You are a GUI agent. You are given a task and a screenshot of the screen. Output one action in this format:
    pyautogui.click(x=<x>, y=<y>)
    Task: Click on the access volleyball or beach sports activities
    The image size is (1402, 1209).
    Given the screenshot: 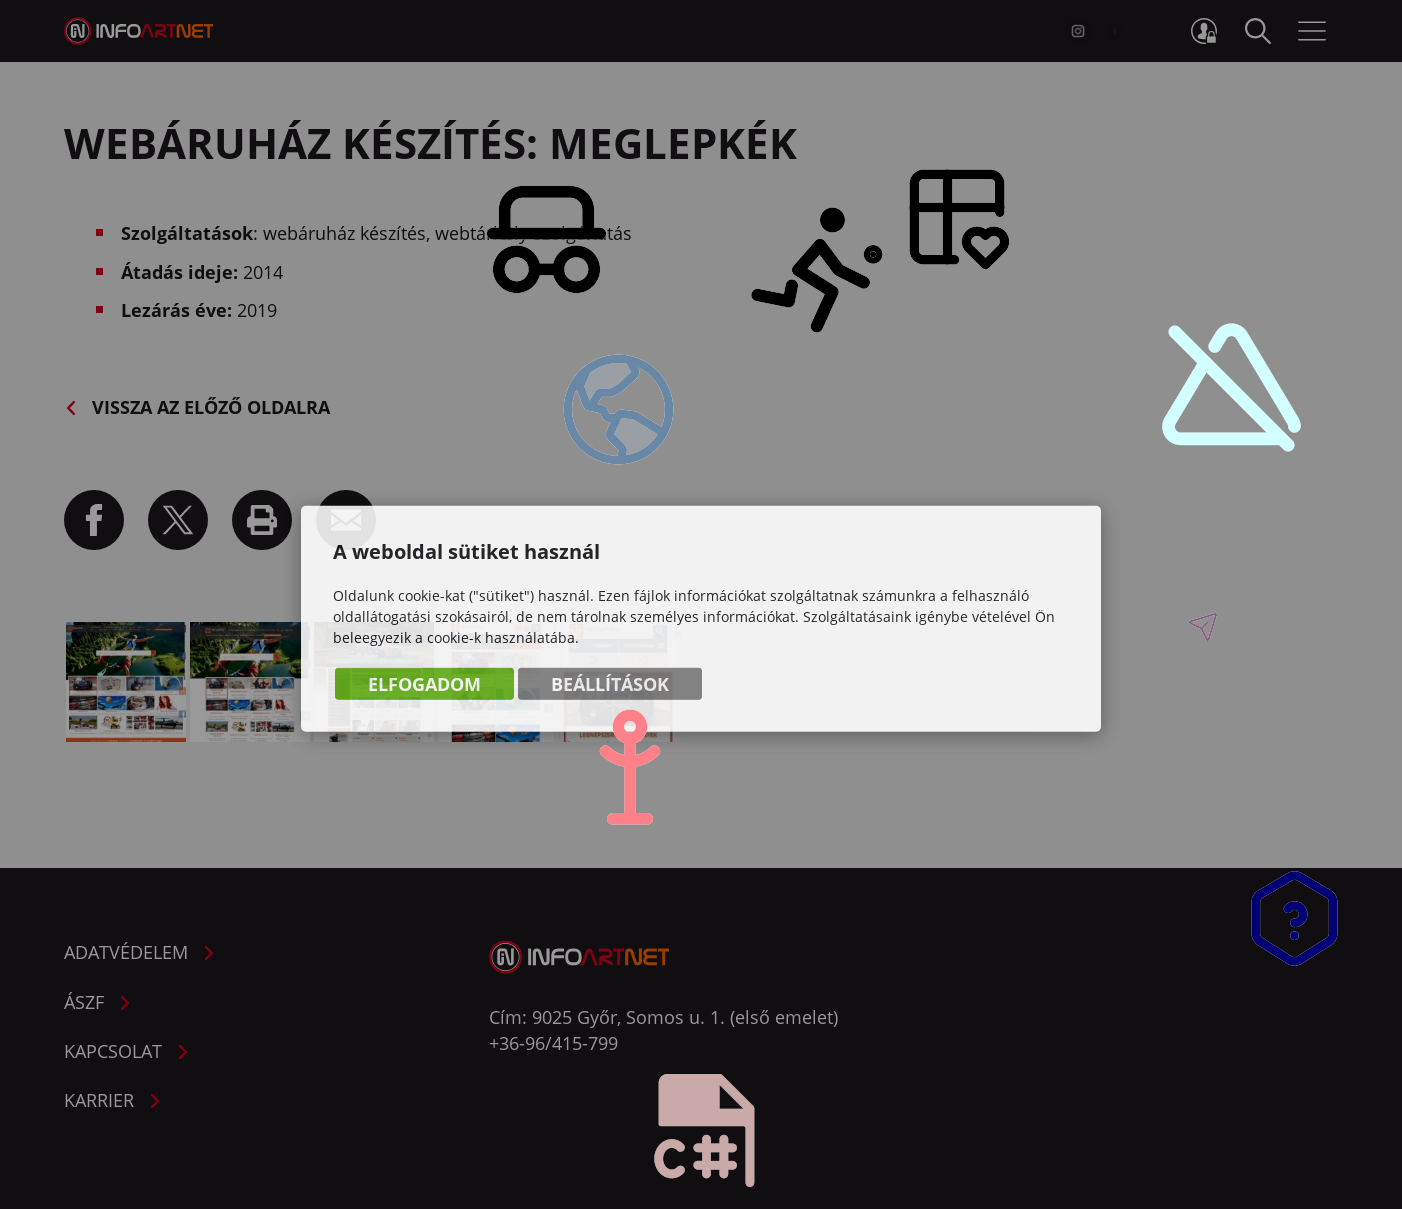 What is the action you would take?
    pyautogui.click(x=820, y=270)
    